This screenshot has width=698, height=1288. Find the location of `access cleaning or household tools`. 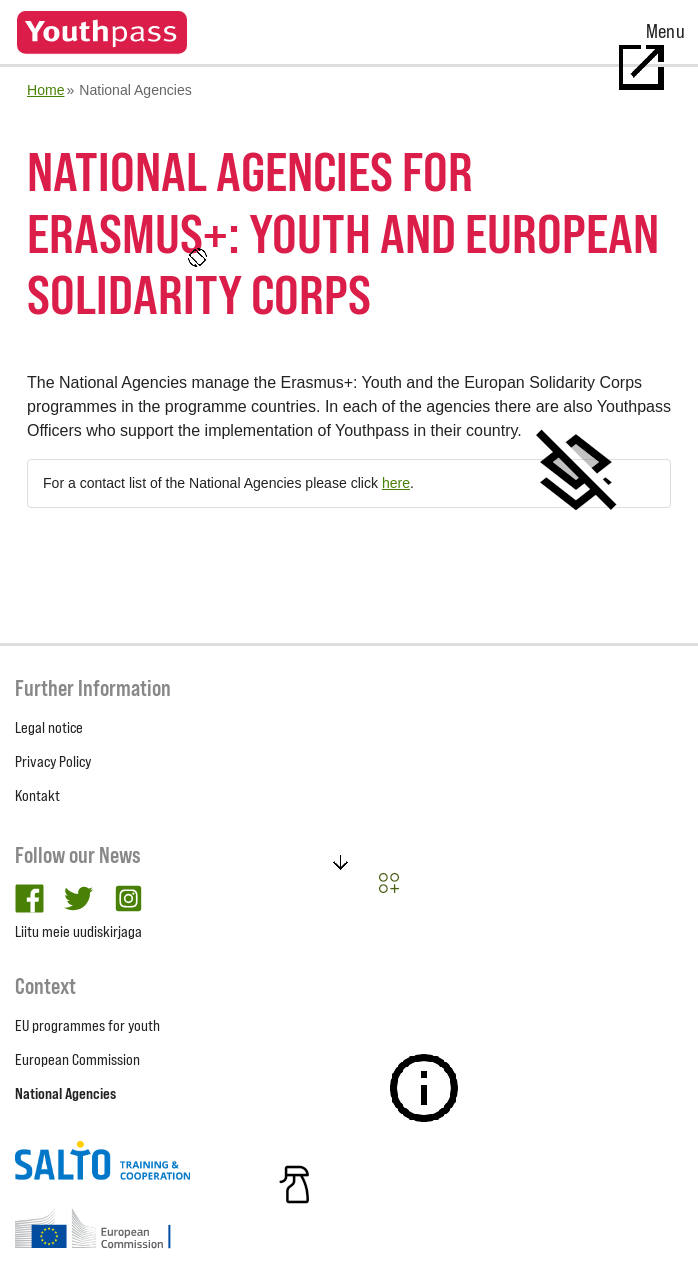

access cleaning or household tools is located at coordinates (295, 1184).